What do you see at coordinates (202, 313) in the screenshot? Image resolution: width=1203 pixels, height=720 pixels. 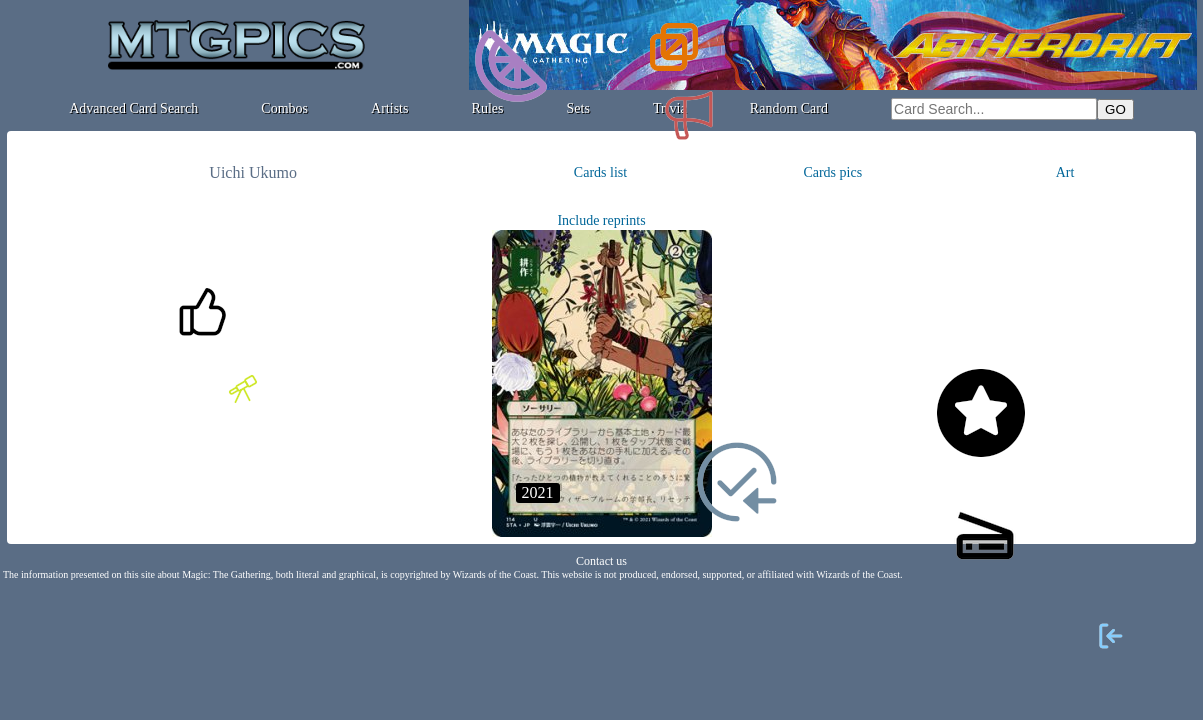 I see `like or upvote content` at bounding box center [202, 313].